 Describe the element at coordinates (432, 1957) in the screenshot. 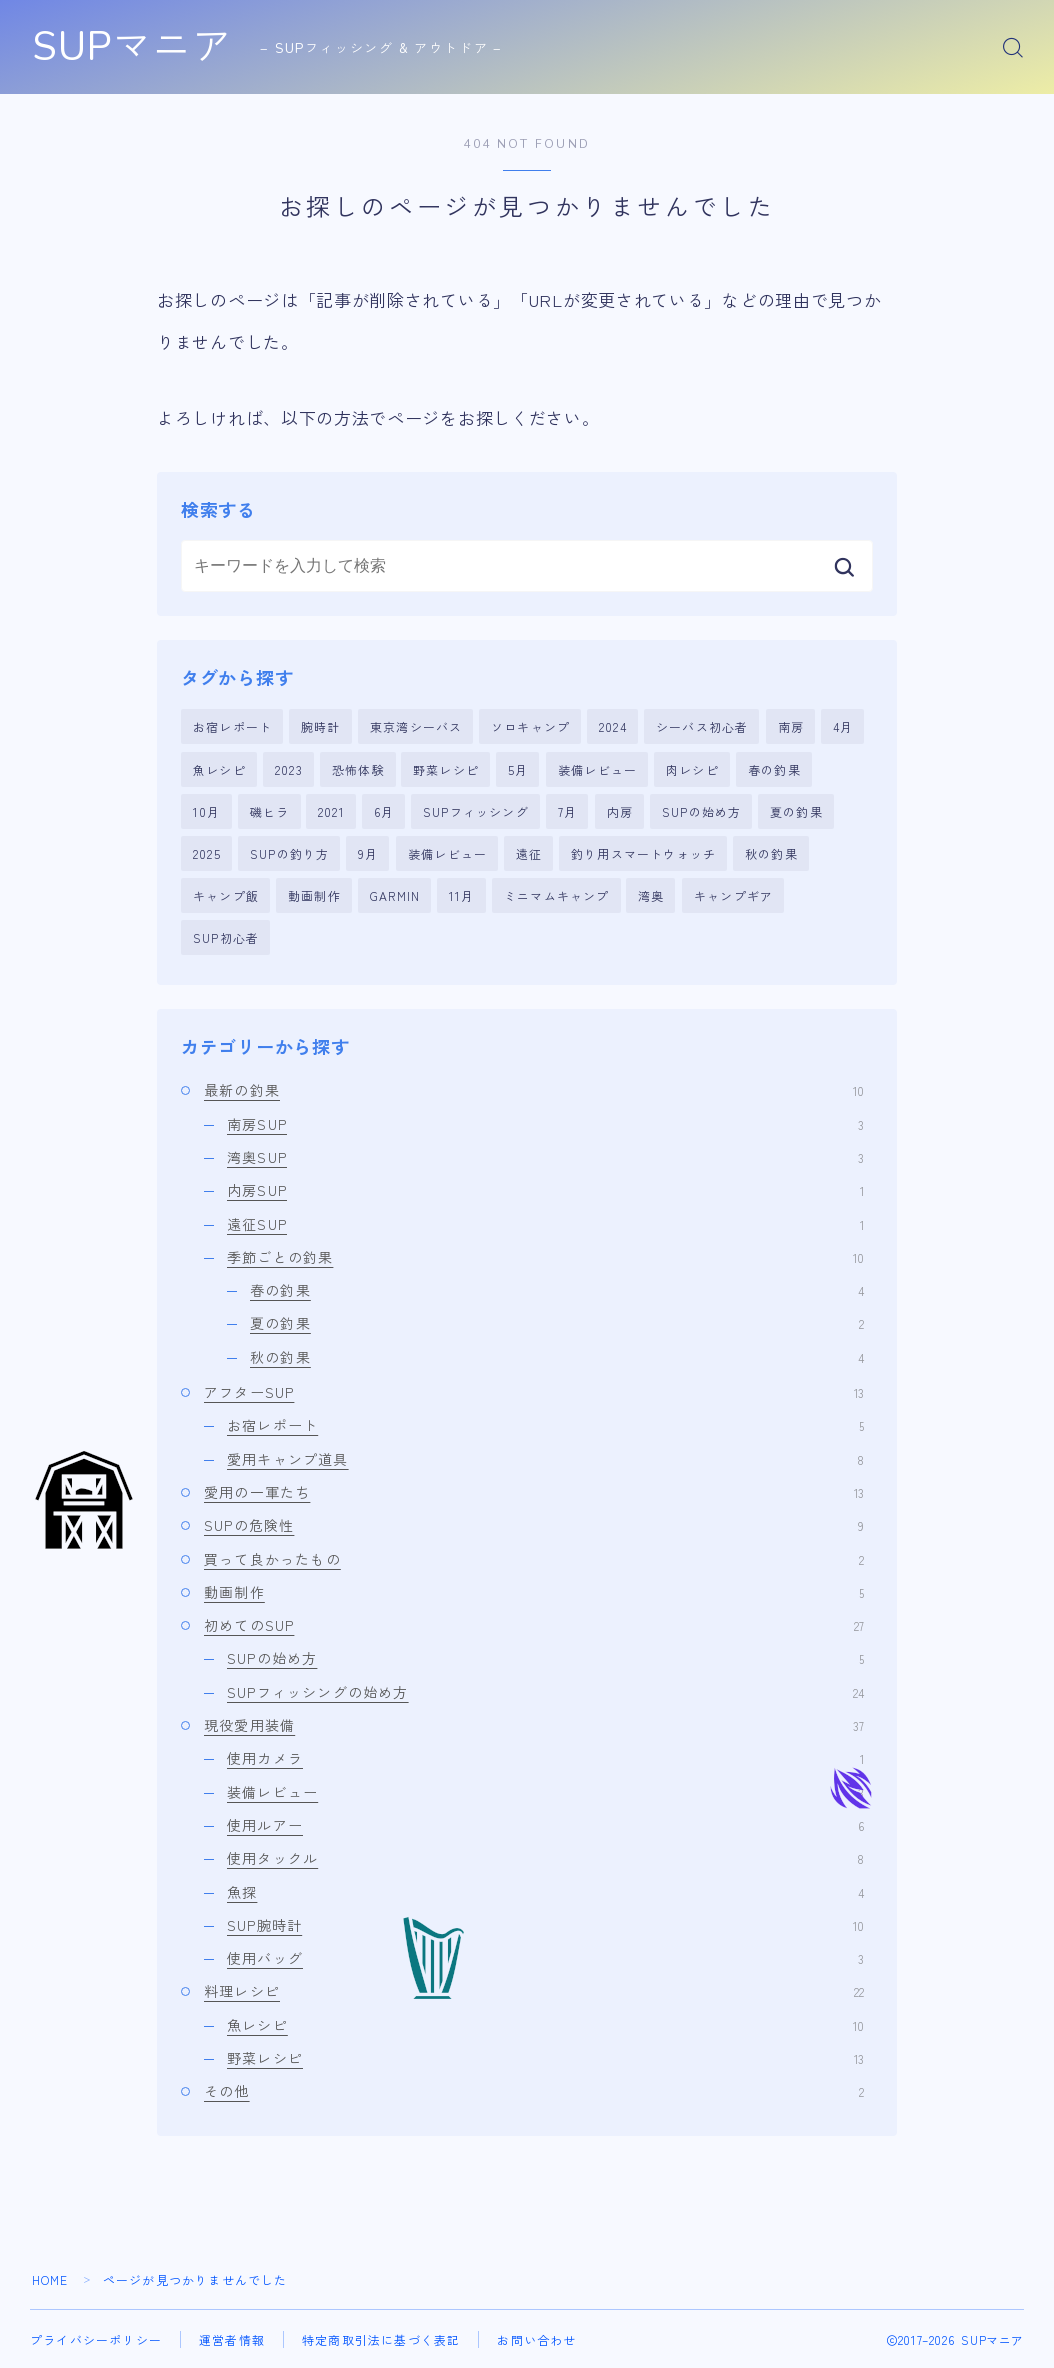

I see `access music or audio settings` at that location.